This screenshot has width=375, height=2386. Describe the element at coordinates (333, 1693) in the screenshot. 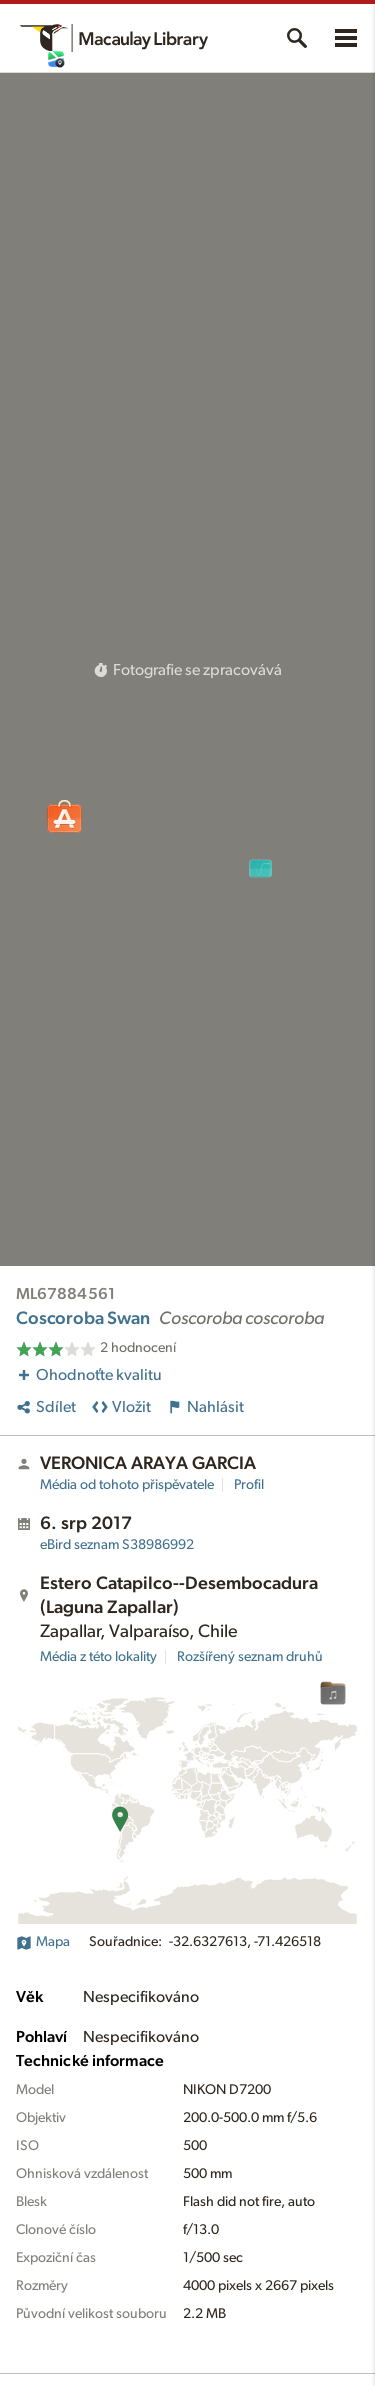

I see `open your music folder` at that location.